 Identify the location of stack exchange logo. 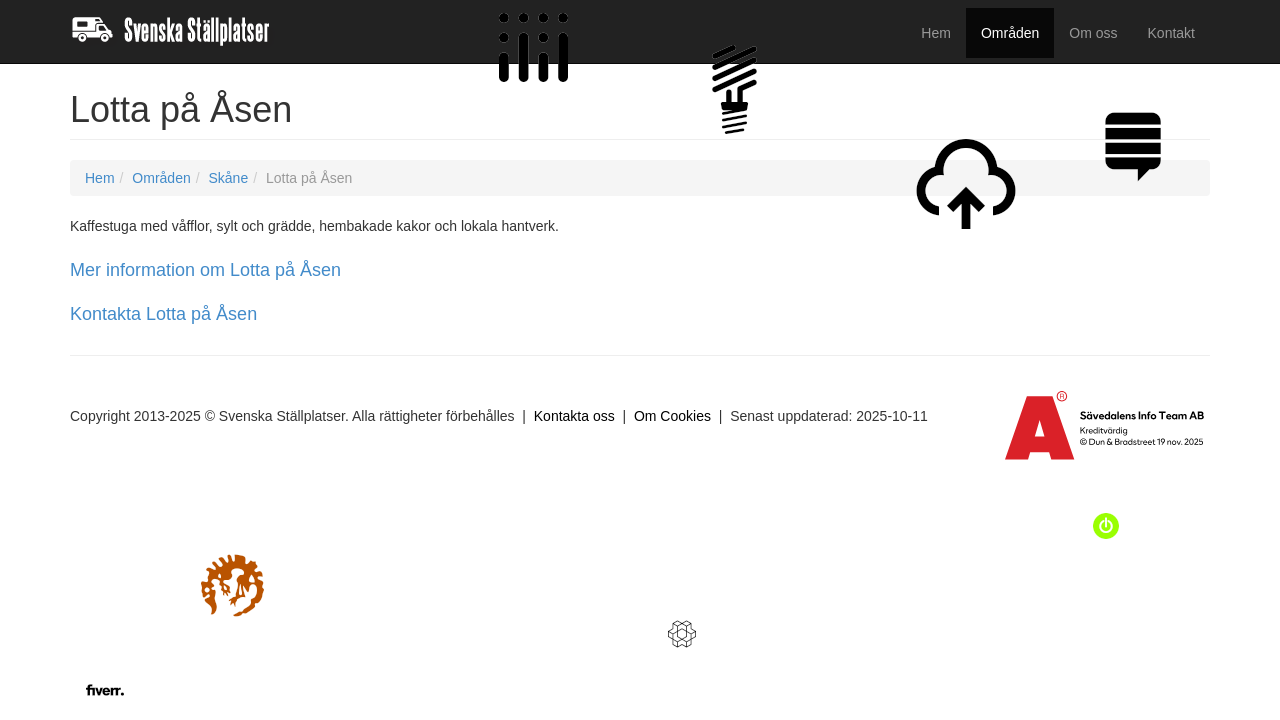
(1133, 147).